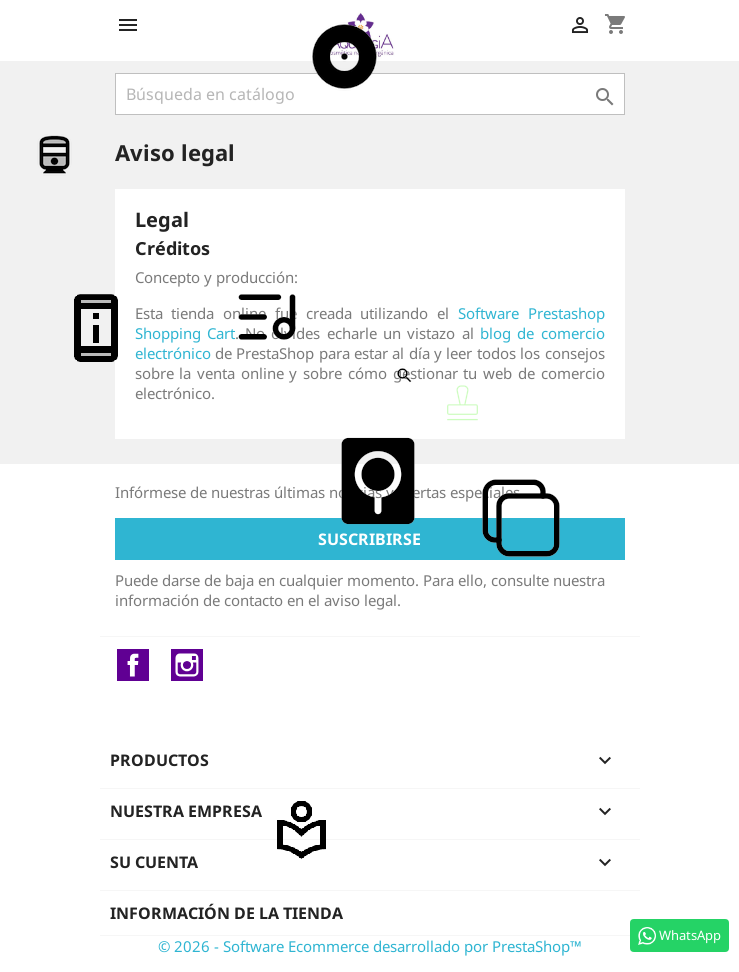 This screenshot has height=972, width=739. What do you see at coordinates (267, 317) in the screenshot?
I see `view music playlist` at bounding box center [267, 317].